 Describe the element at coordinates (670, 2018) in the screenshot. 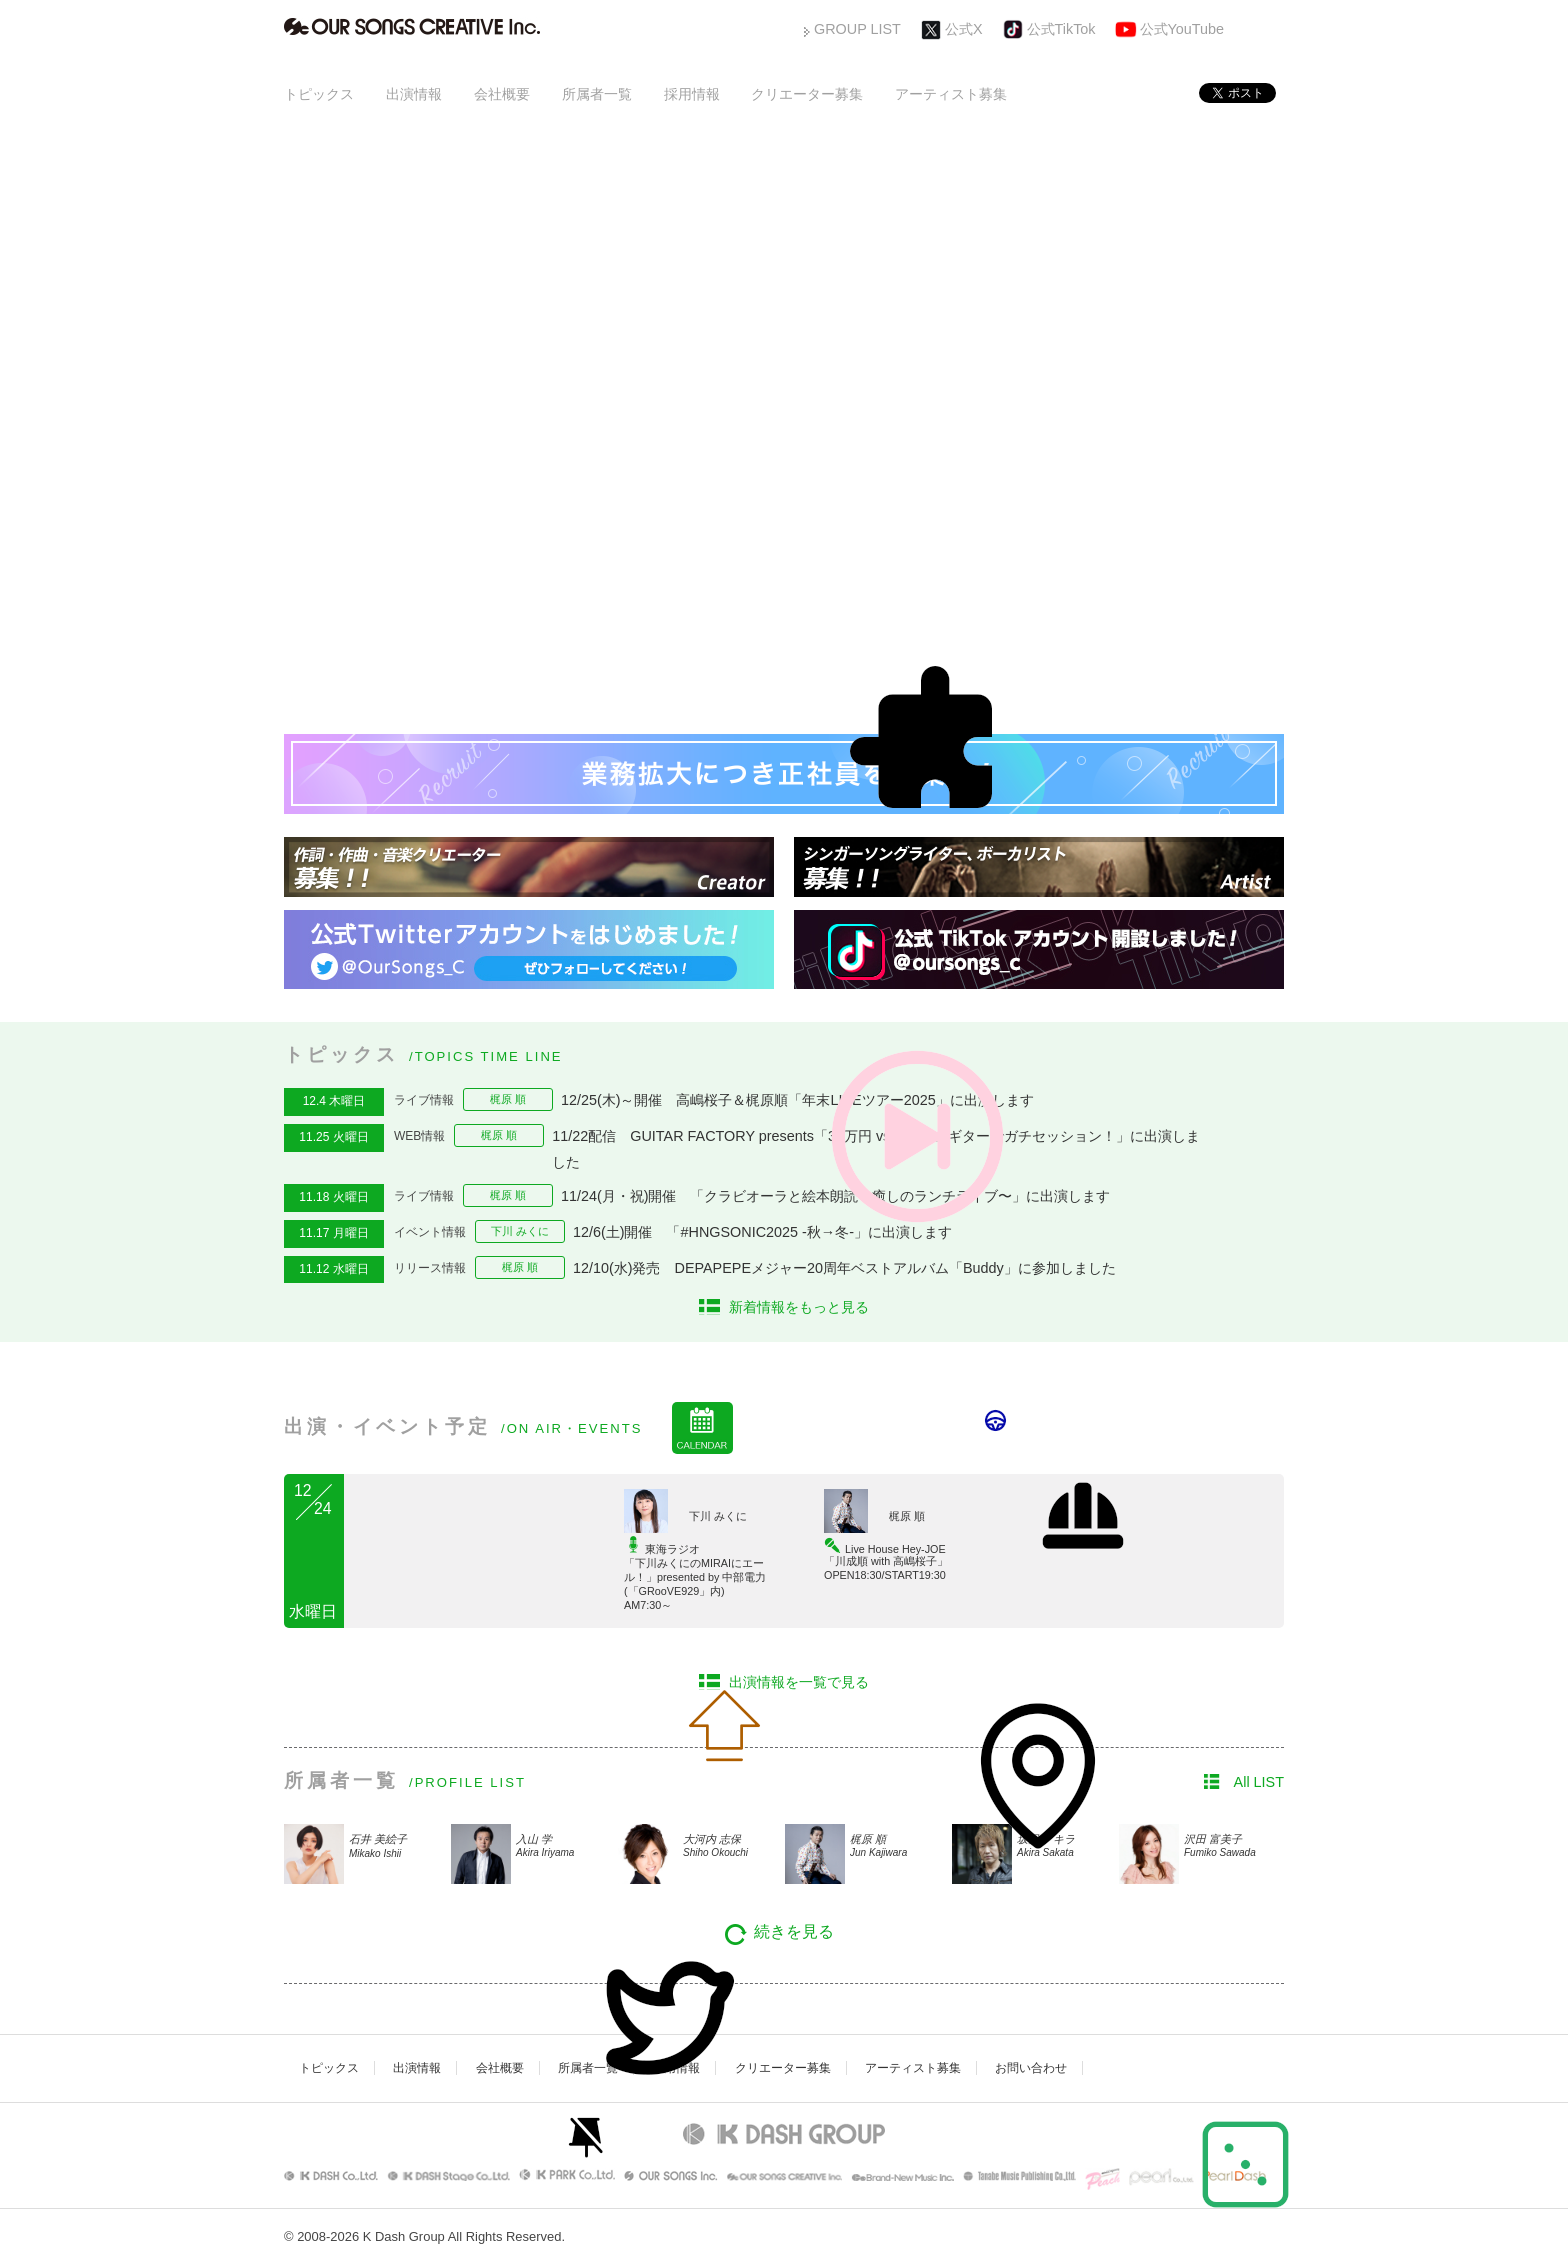

I see `share to twitter` at that location.